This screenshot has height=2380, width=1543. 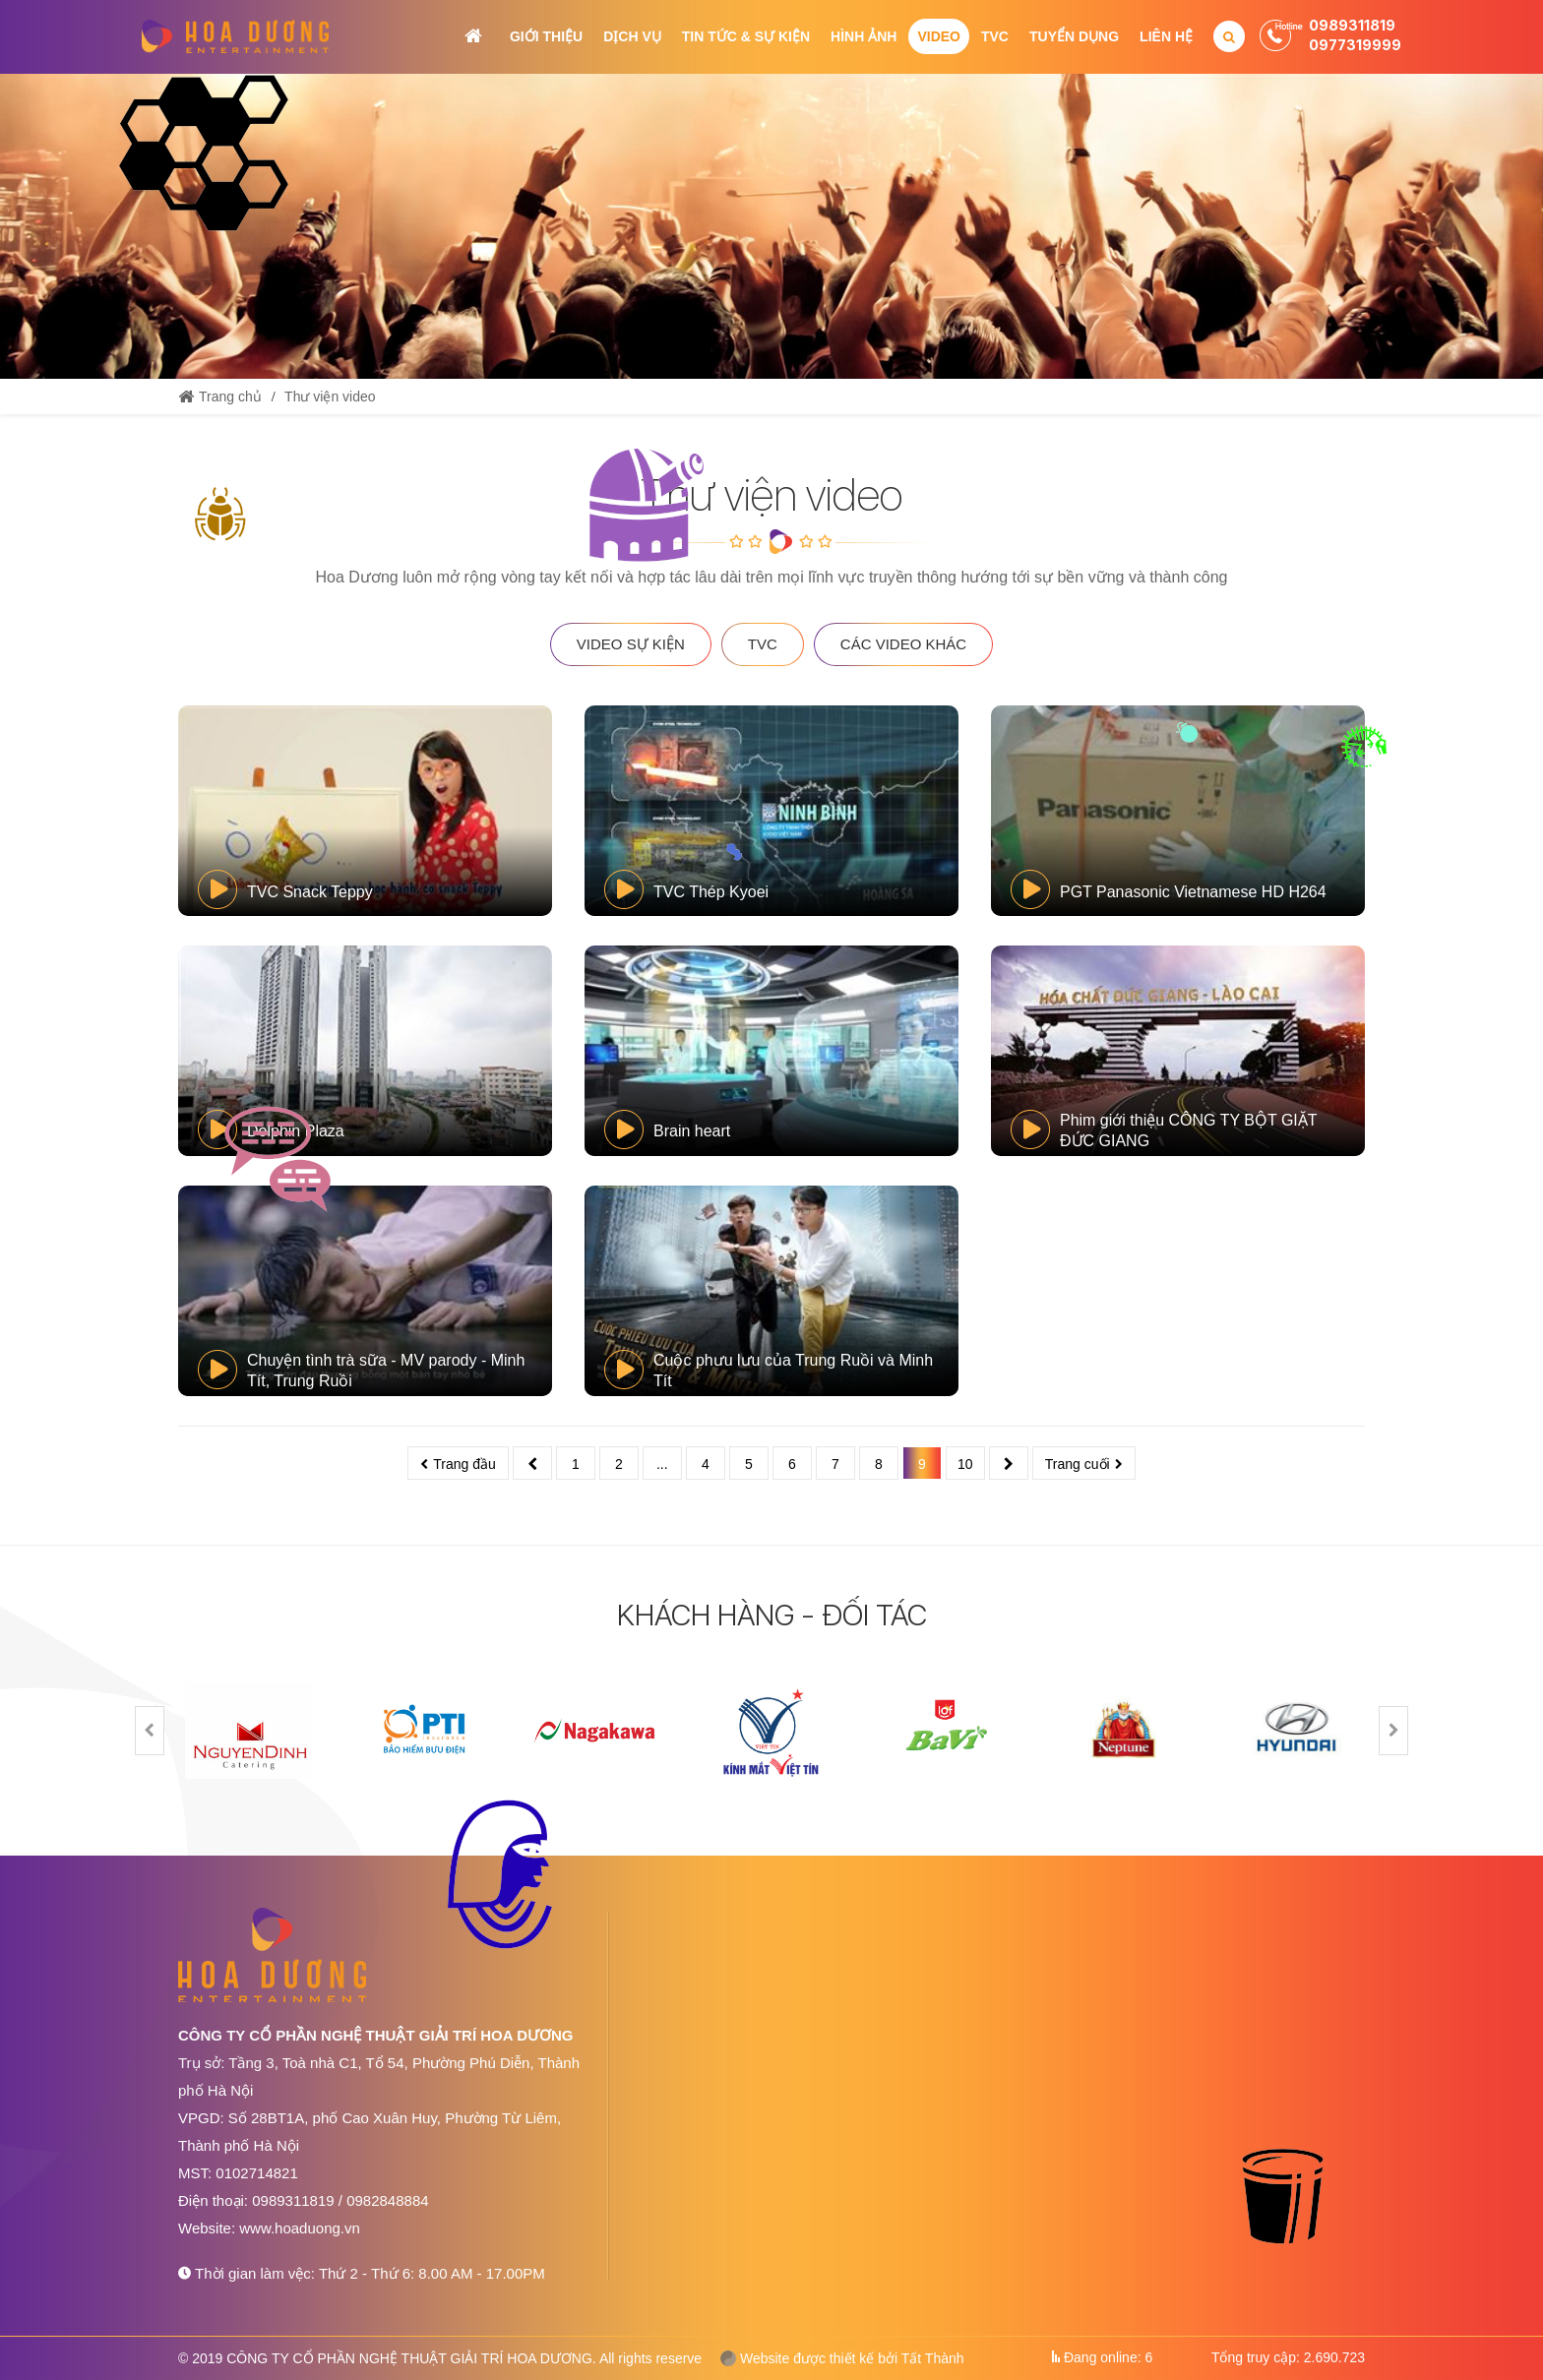 What do you see at coordinates (1187, 732) in the screenshot?
I see `an inactive or disarmed bomb item` at bounding box center [1187, 732].